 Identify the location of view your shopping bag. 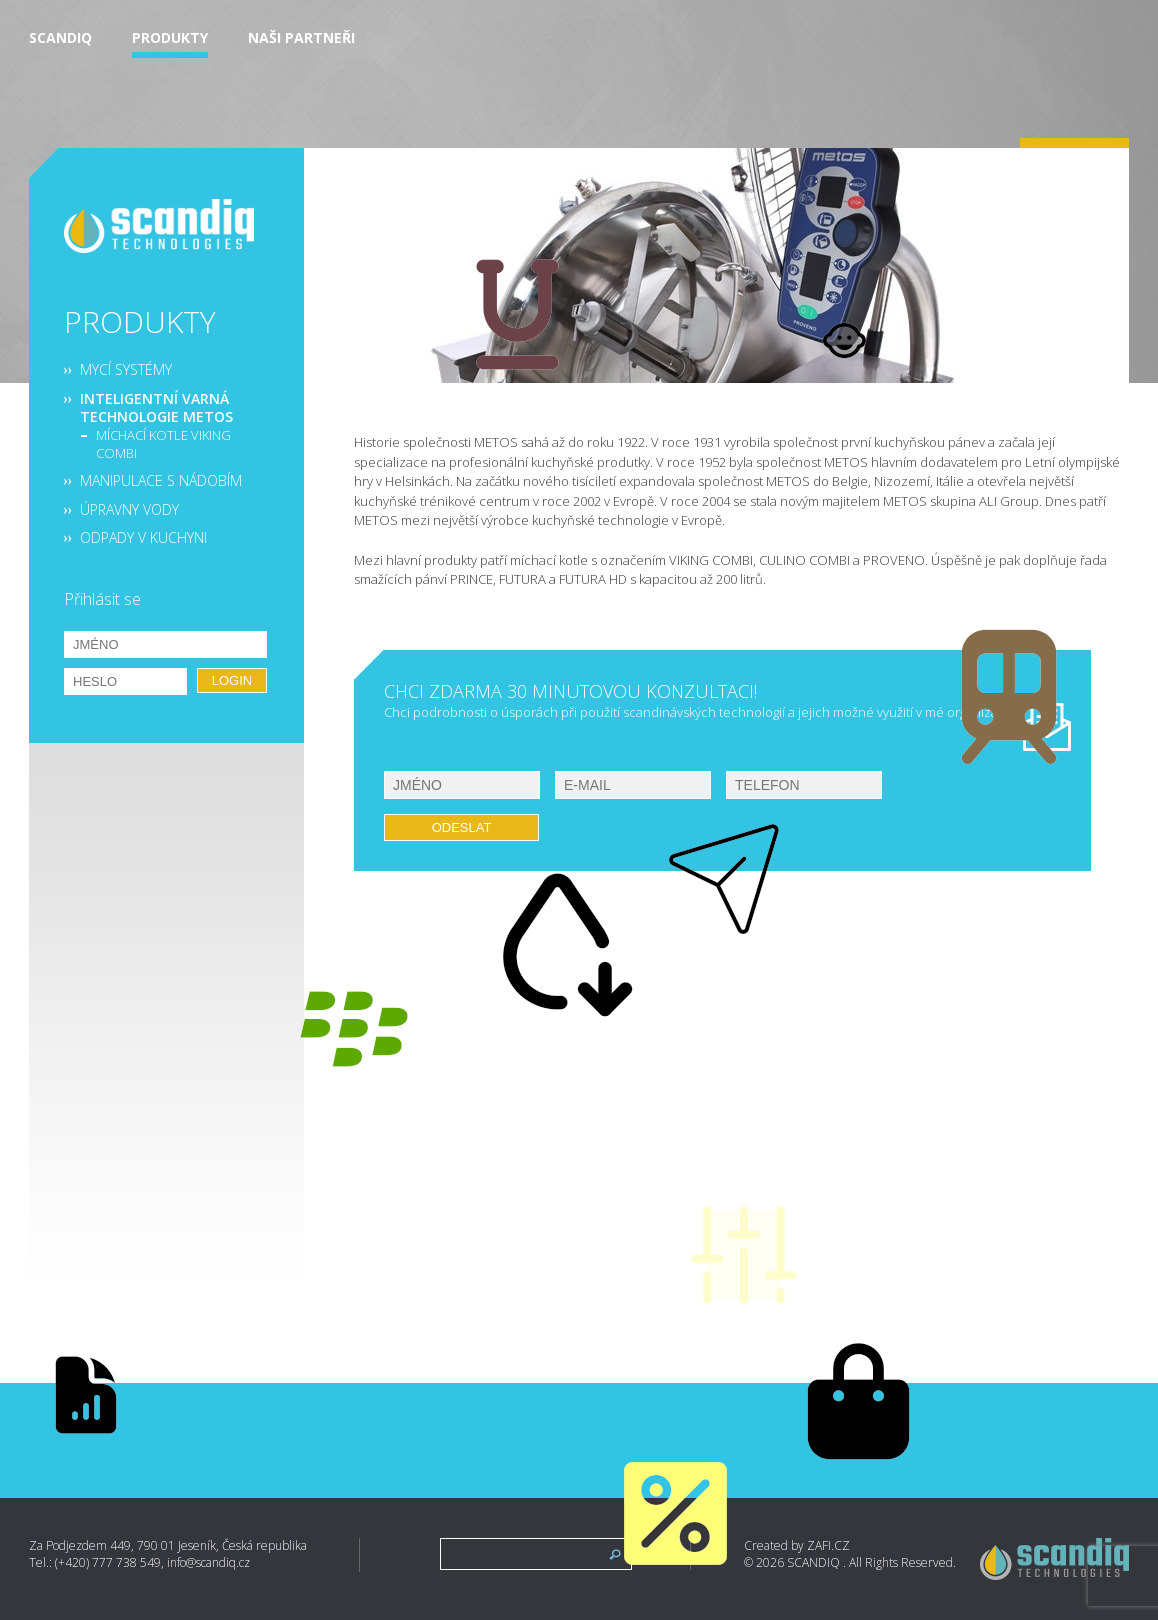
(858, 1408).